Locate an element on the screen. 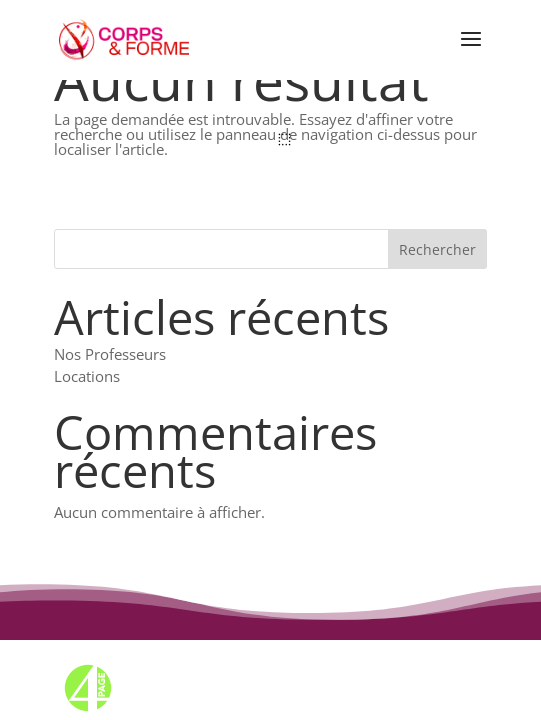 Image resolution: width=541 pixels, height=720 pixels. page4 brand logo is located at coordinates (88, 688).